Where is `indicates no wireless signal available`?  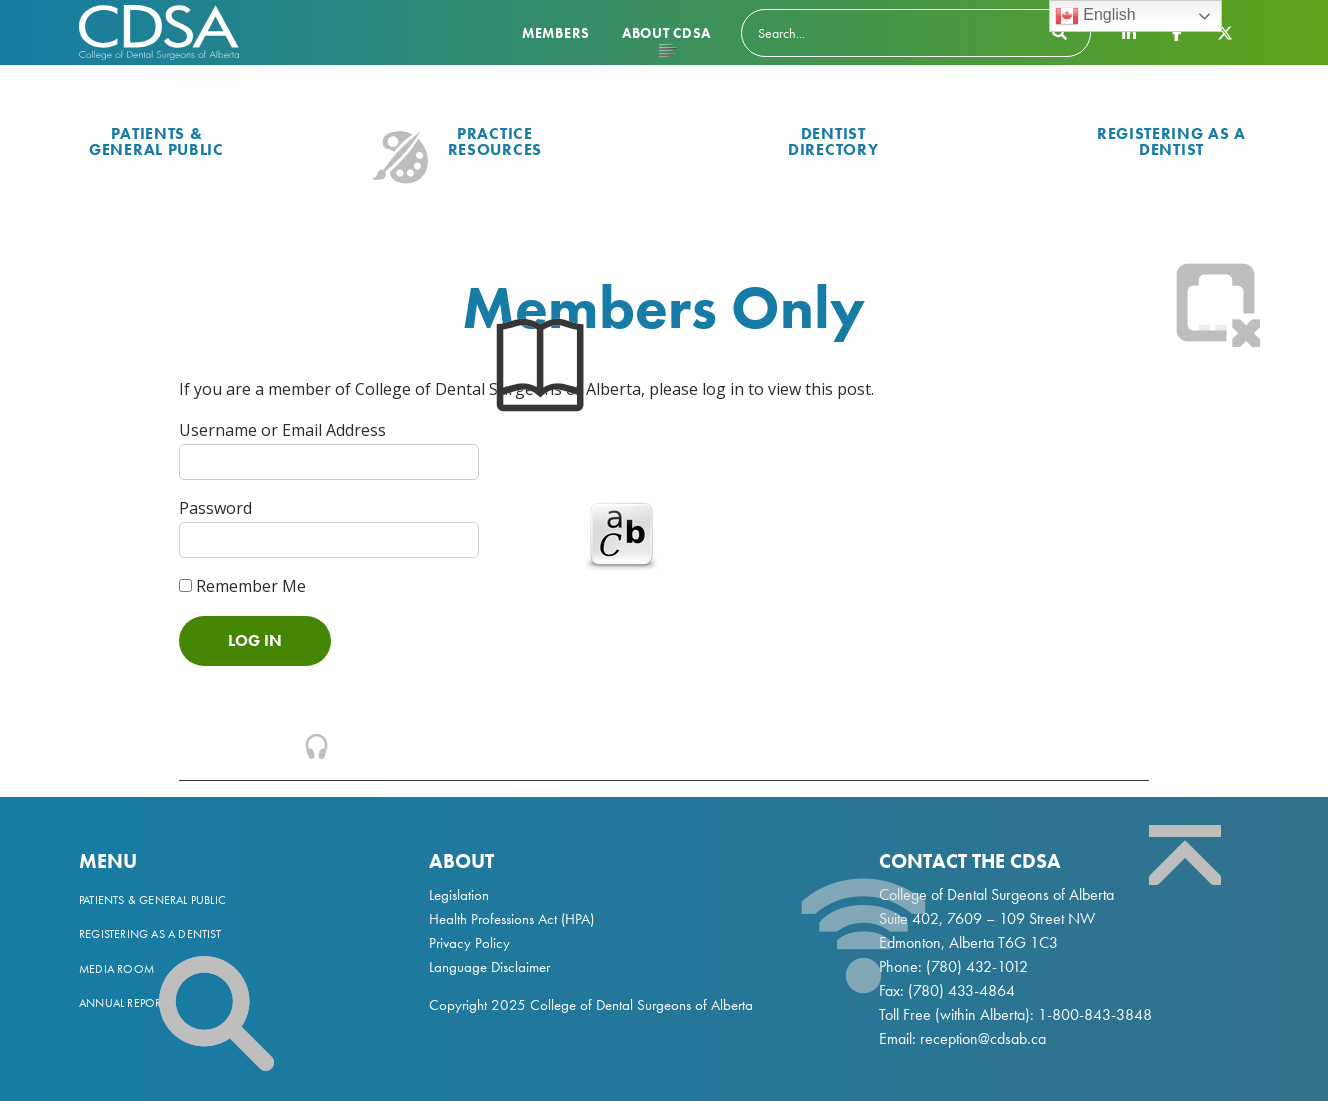 indicates no wireless signal available is located at coordinates (863, 931).